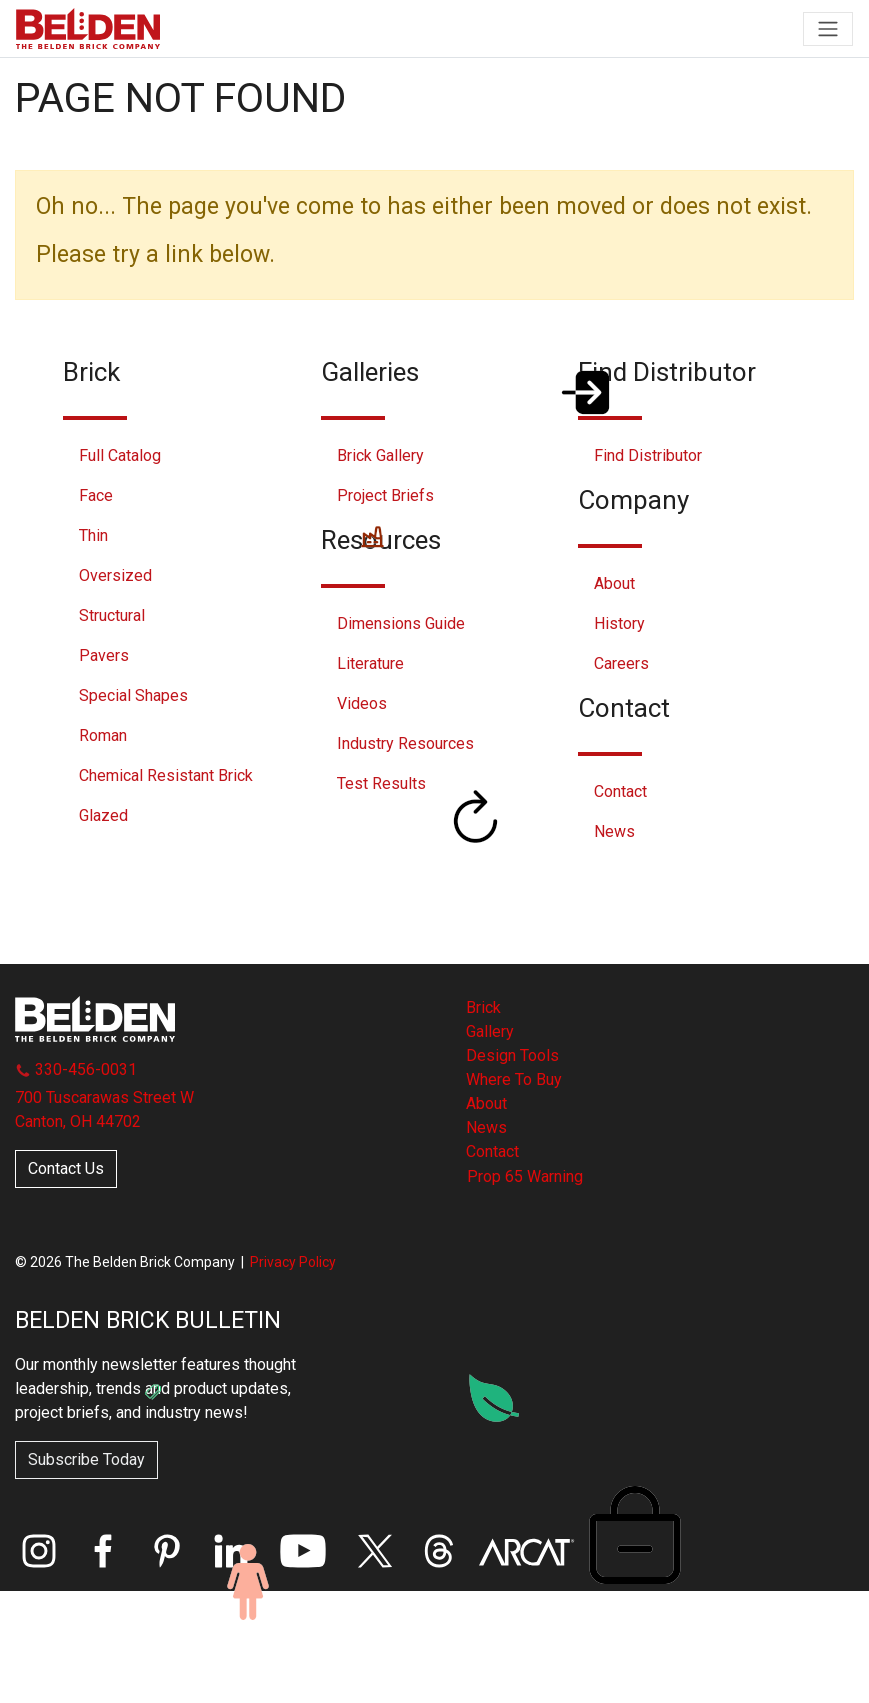  What do you see at coordinates (475, 816) in the screenshot?
I see `refresh the current page or content` at bounding box center [475, 816].